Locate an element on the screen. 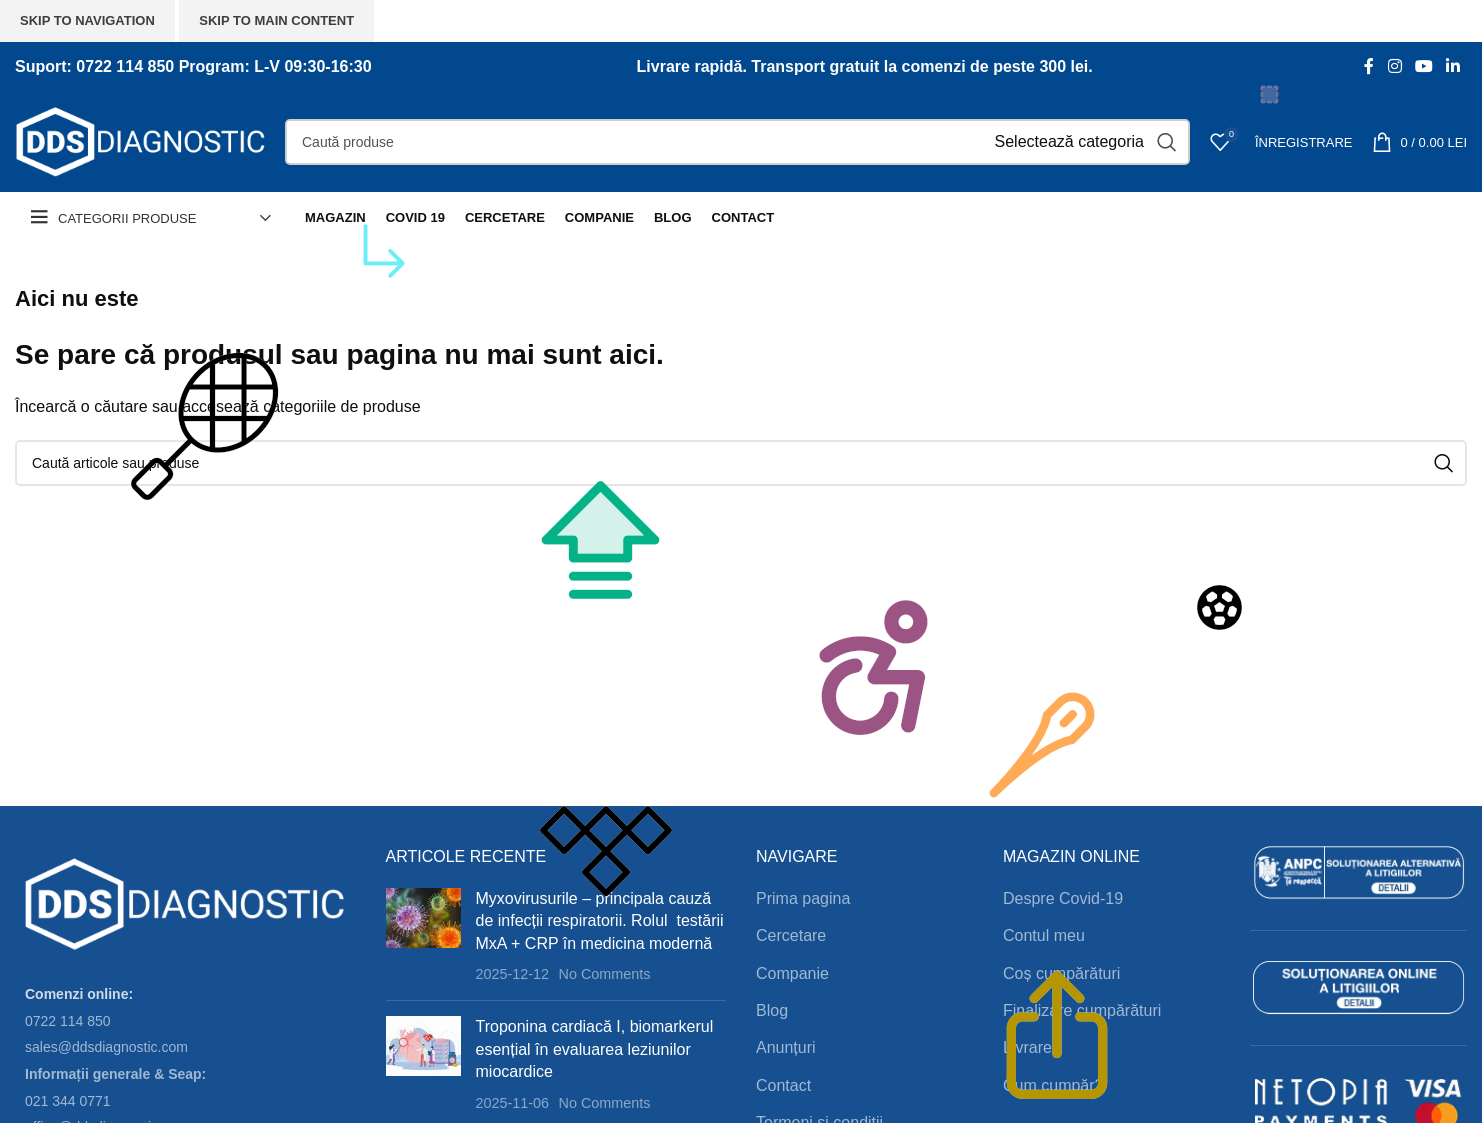  access sports or soccer-related content is located at coordinates (1219, 607).